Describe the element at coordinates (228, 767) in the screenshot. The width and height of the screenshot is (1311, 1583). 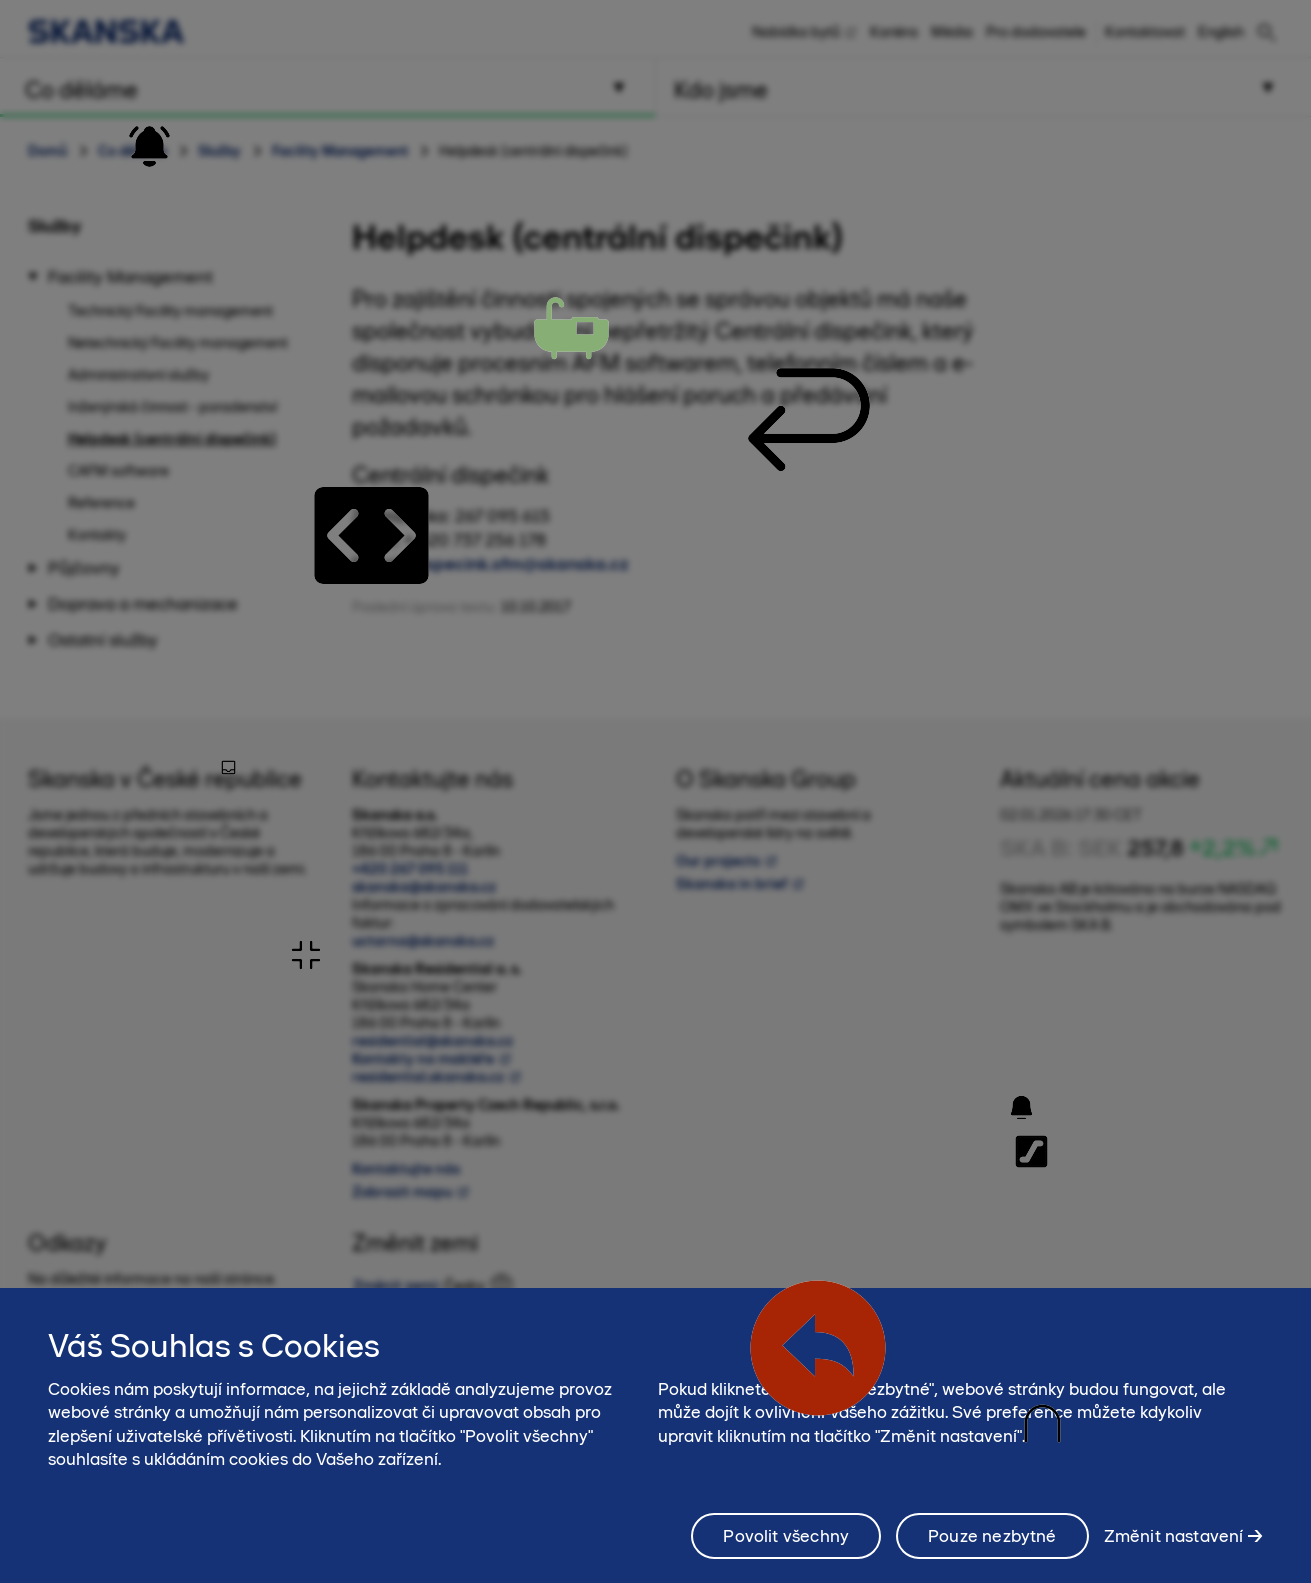
I see `access your inbox` at that location.